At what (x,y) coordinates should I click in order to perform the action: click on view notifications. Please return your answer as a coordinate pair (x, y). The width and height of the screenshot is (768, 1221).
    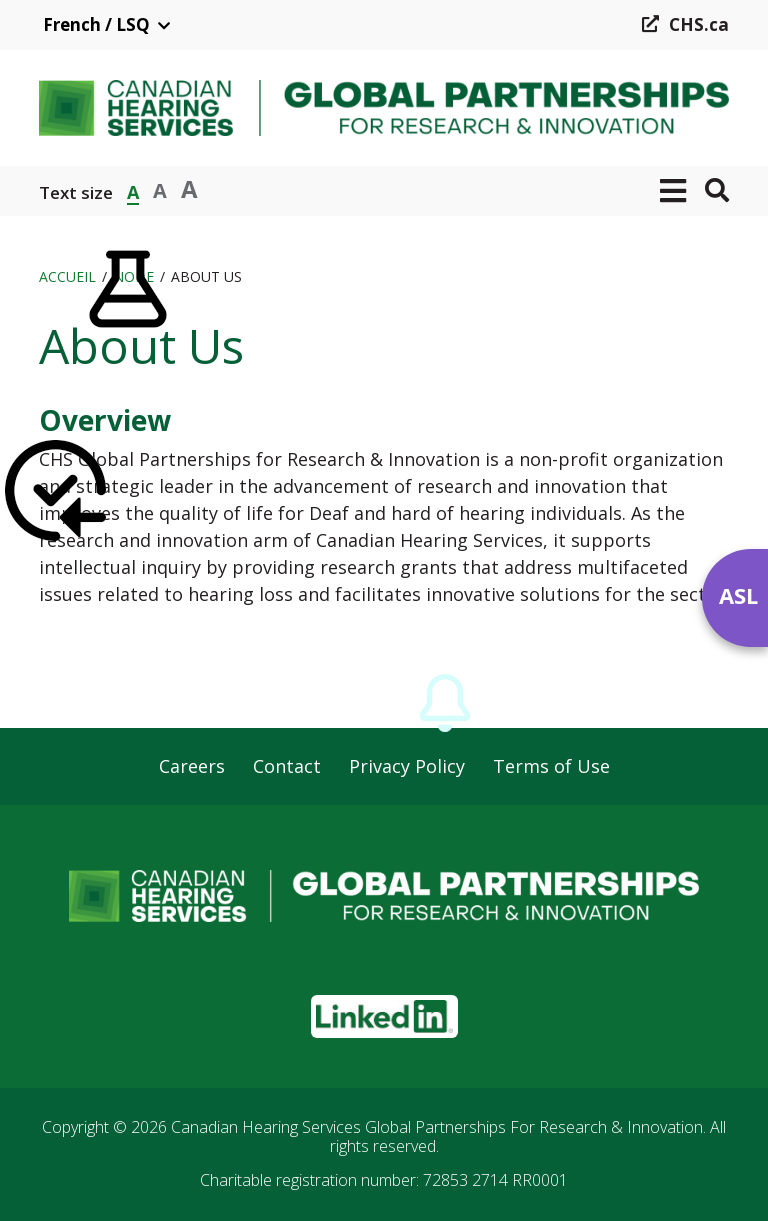
    Looking at the image, I should click on (445, 703).